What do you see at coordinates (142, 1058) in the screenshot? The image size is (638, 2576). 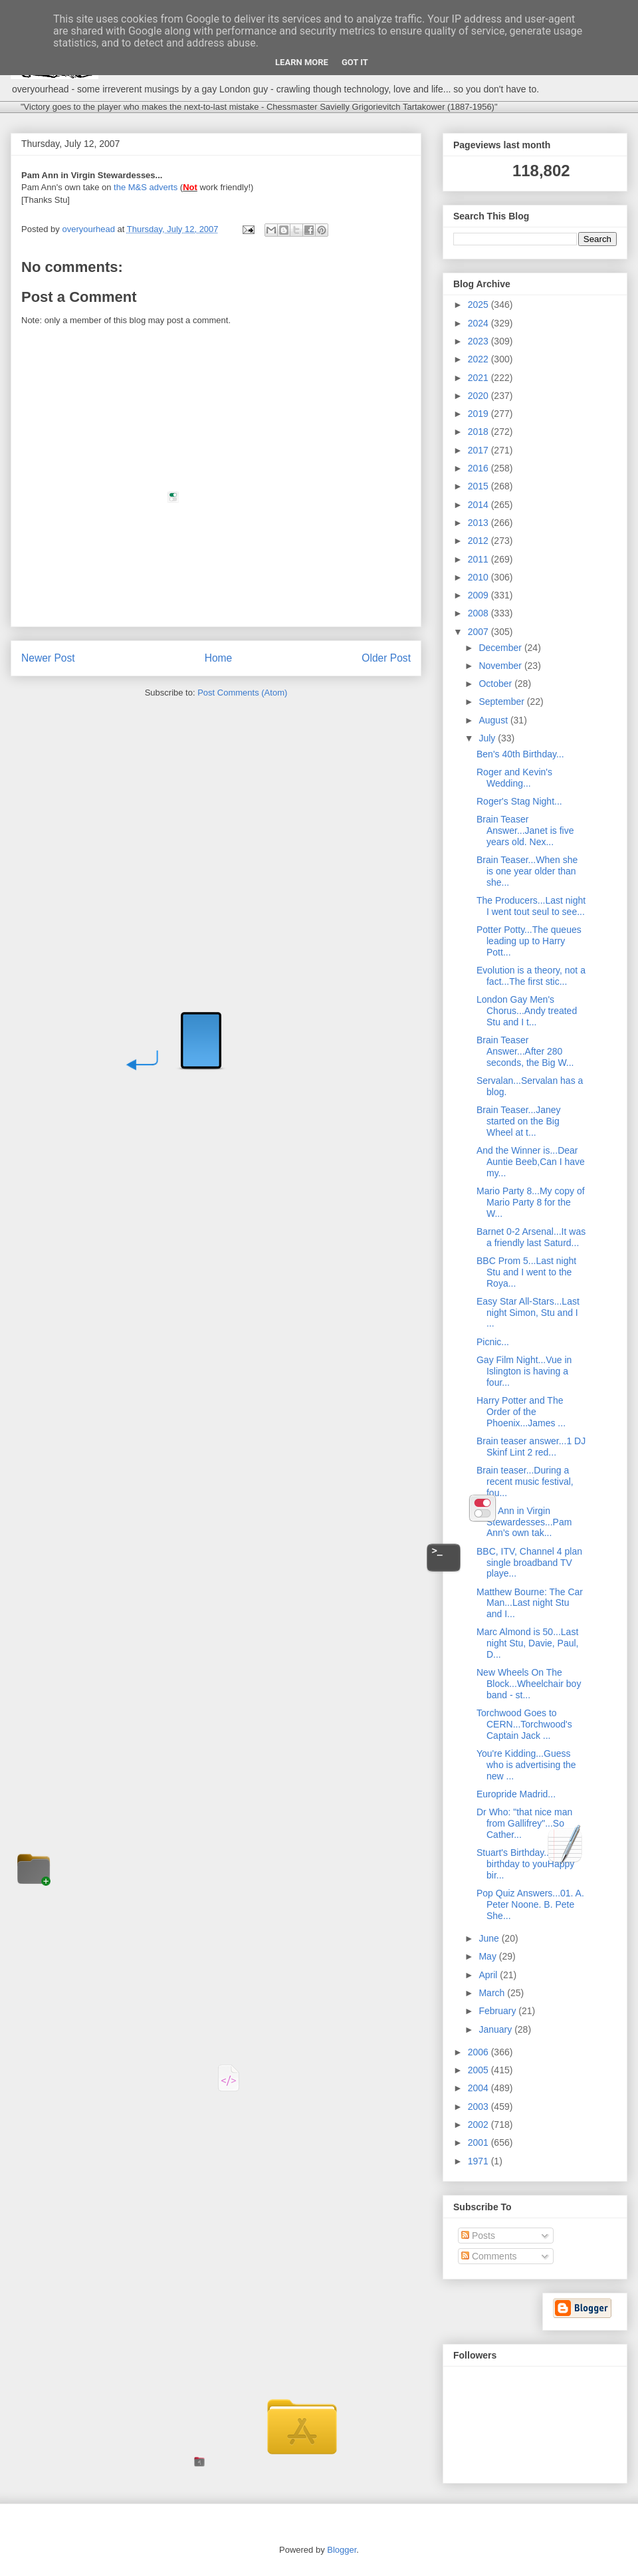 I see `reply to an email message` at bounding box center [142, 1058].